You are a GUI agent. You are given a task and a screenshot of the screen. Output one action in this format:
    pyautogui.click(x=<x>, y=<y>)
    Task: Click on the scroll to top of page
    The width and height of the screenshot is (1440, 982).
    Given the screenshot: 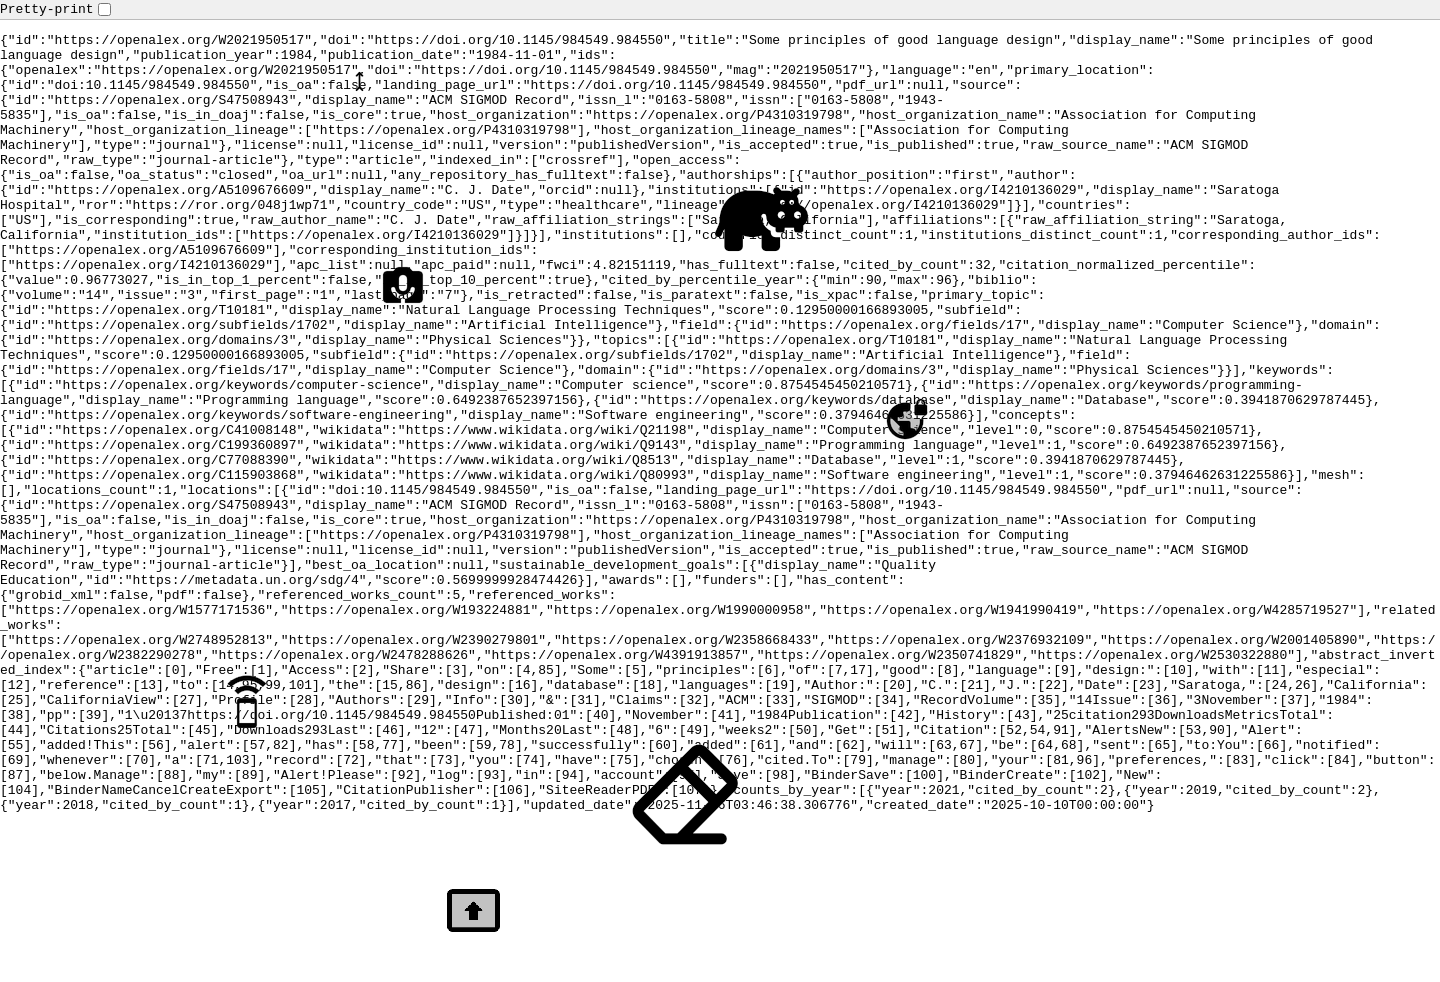 What is the action you would take?
    pyautogui.click(x=359, y=81)
    